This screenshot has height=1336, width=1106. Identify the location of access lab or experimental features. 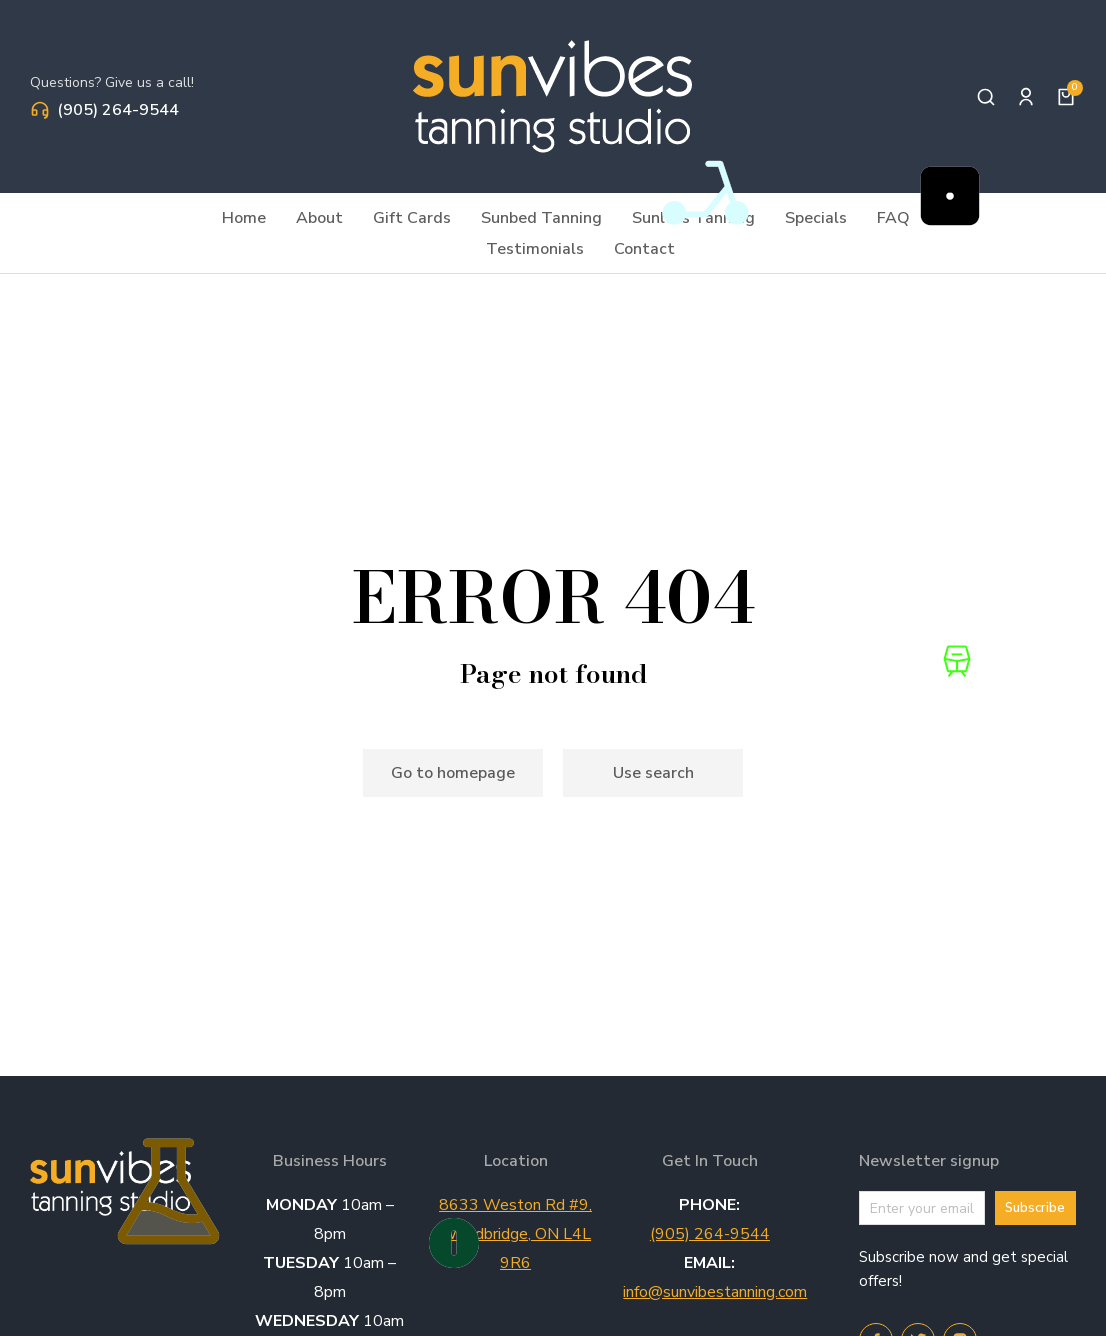
(168, 1193).